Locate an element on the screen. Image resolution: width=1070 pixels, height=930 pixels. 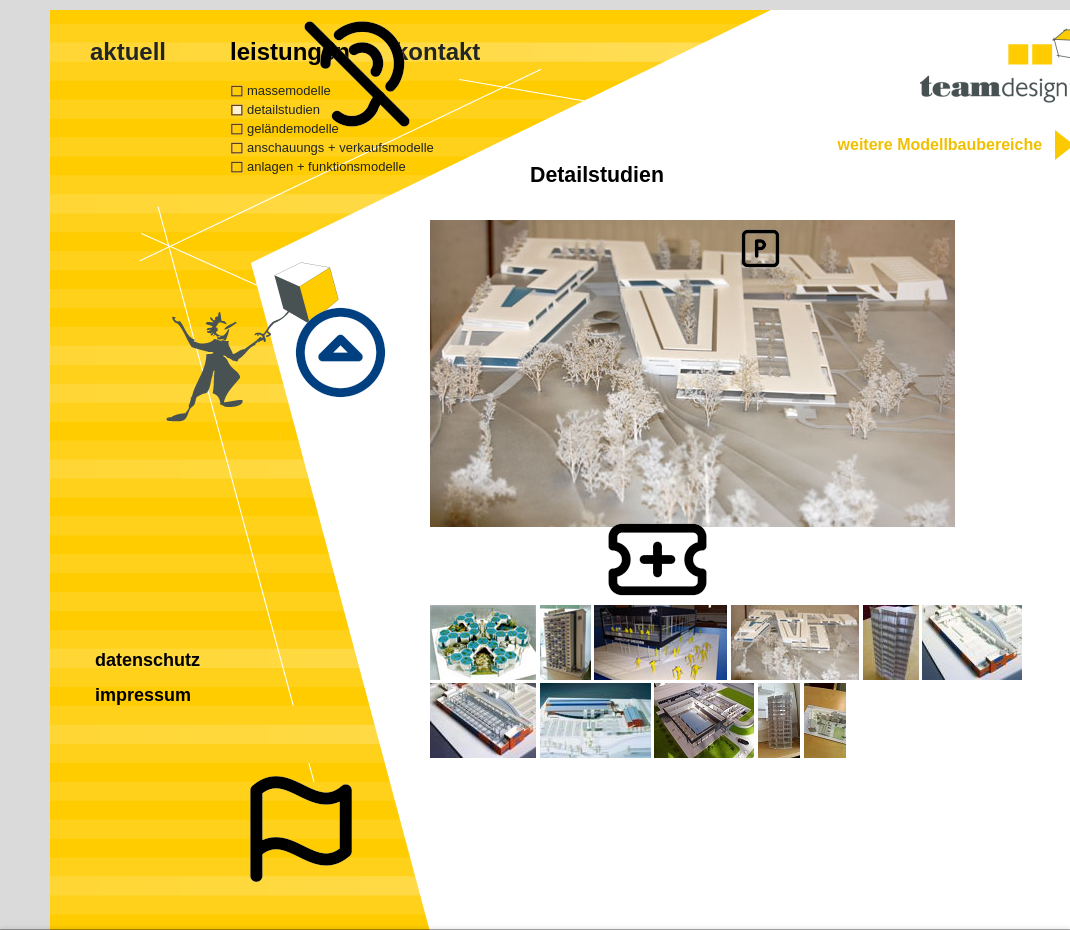
scroll to top of page is located at coordinates (340, 352).